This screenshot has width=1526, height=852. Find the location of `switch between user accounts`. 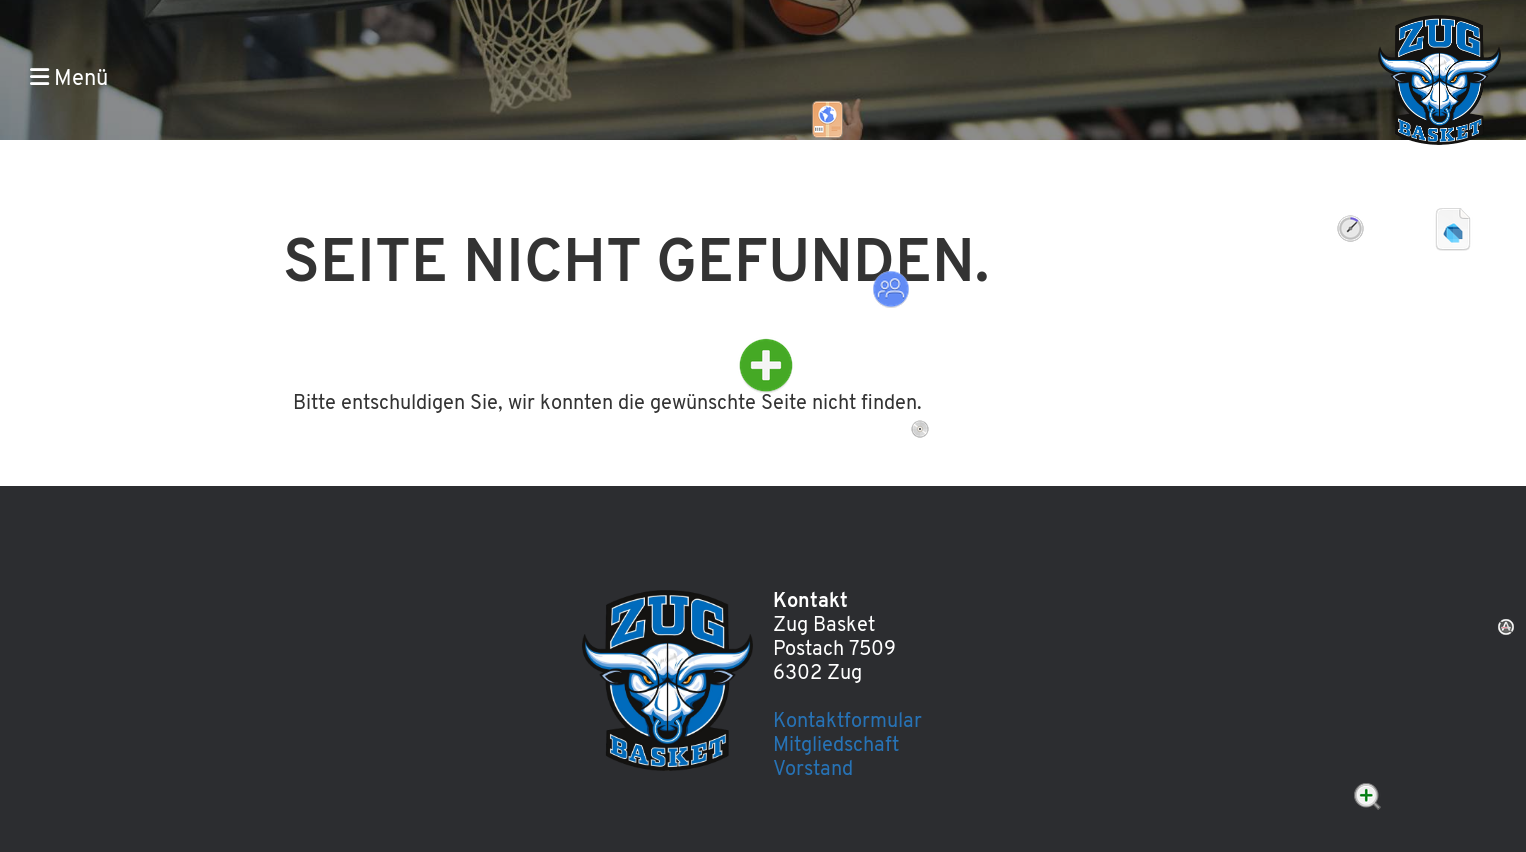

switch between user accounts is located at coordinates (891, 289).